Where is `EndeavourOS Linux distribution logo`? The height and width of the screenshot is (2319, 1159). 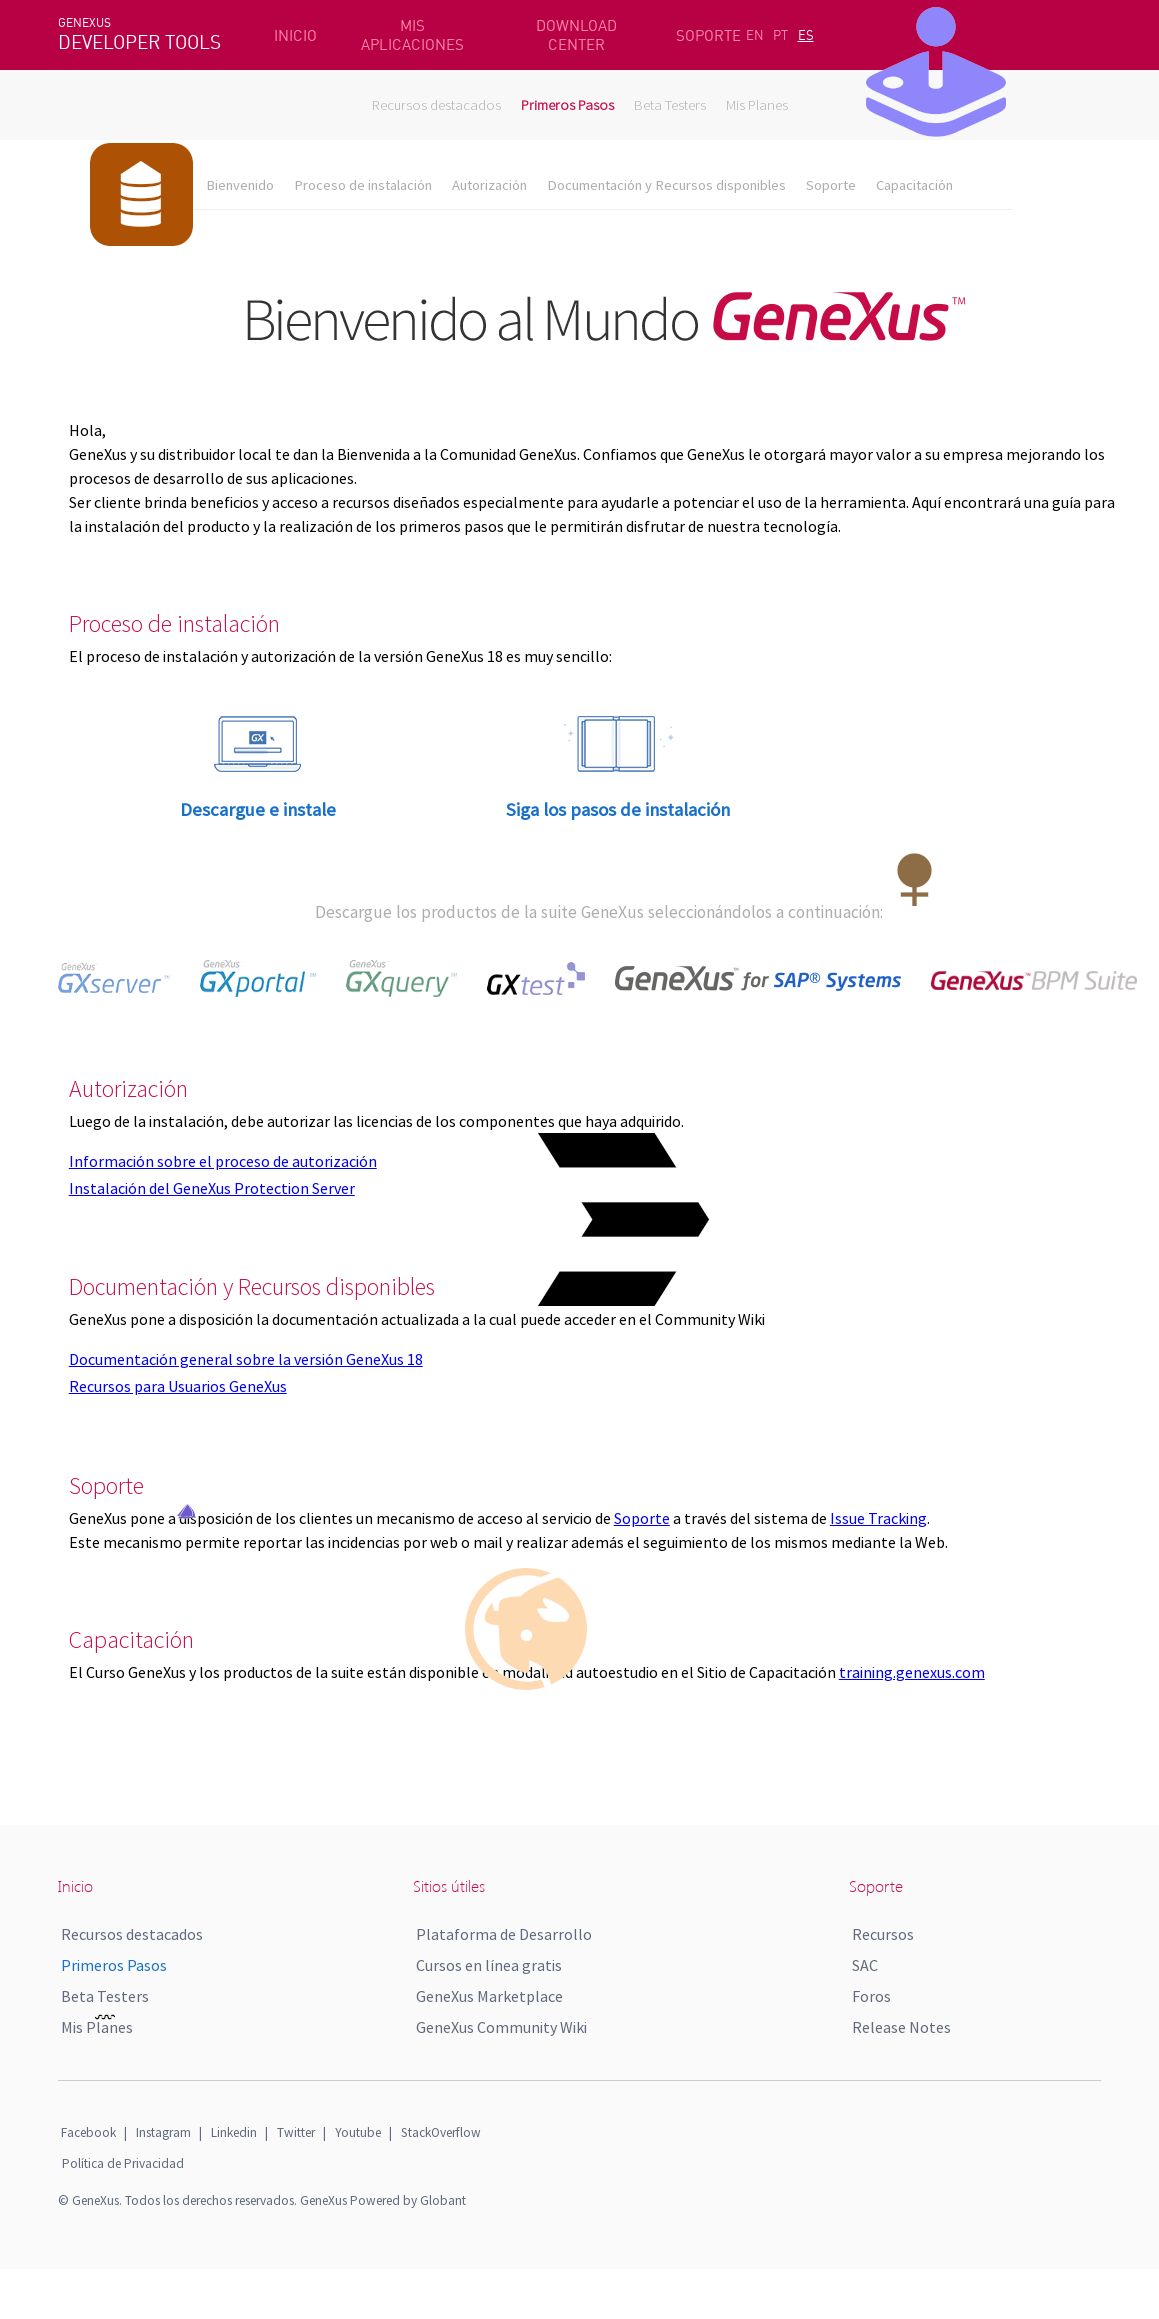
EndeavourOS Linux distribution logo is located at coordinates (186, 1511).